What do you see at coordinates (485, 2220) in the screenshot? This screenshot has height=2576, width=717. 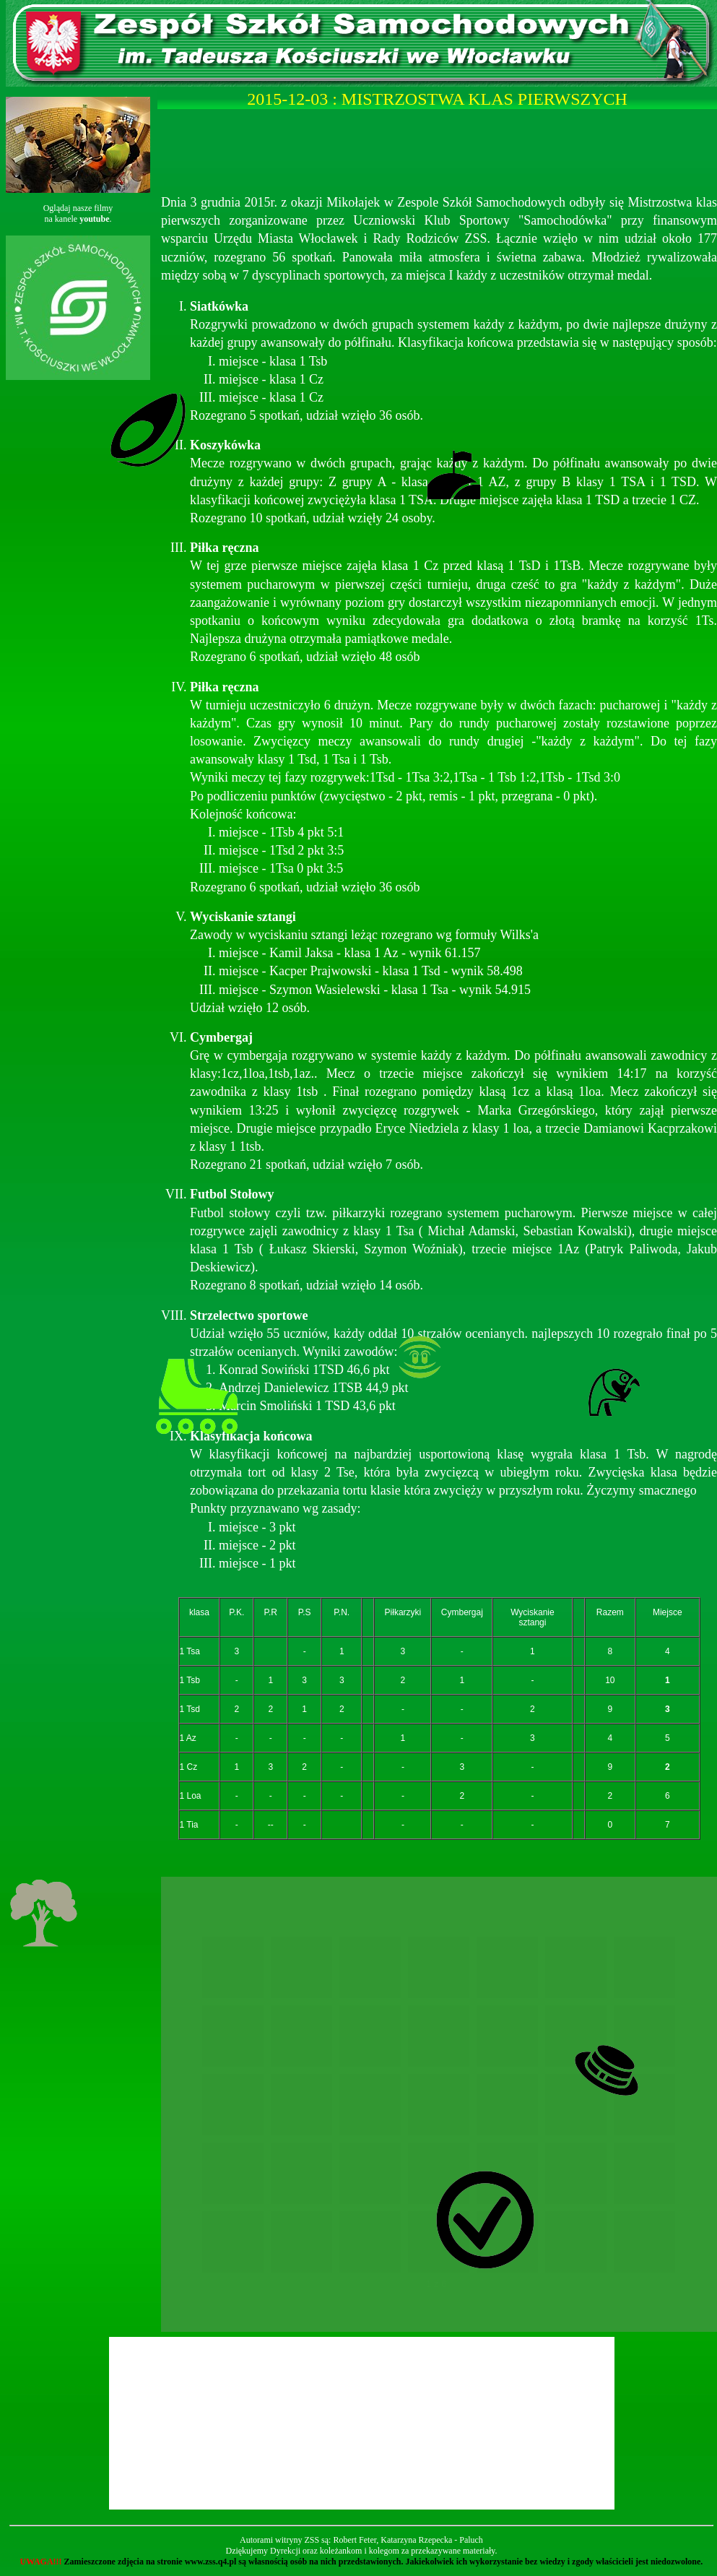 I see `indicates a confirmed or completed action` at bounding box center [485, 2220].